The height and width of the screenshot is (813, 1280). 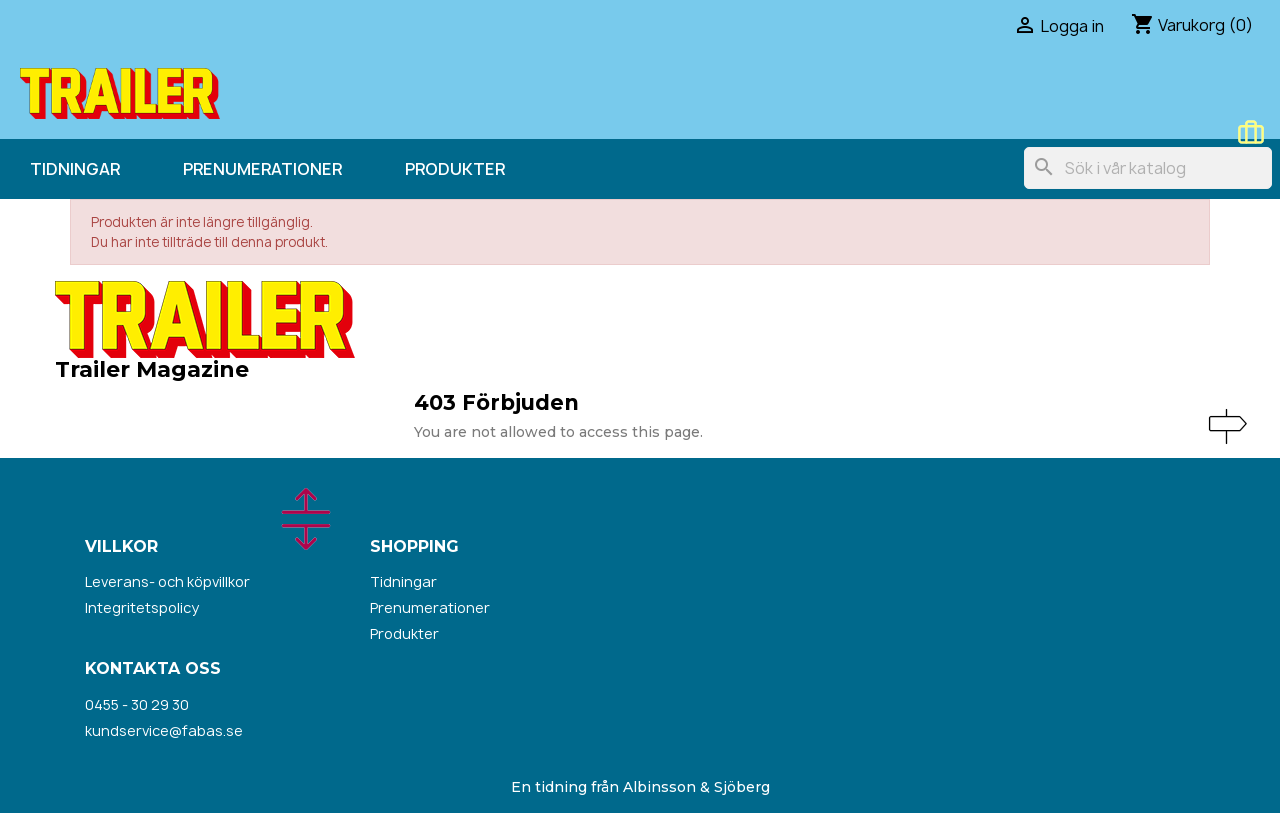 I want to click on split view vertically, so click(x=306, y=519).